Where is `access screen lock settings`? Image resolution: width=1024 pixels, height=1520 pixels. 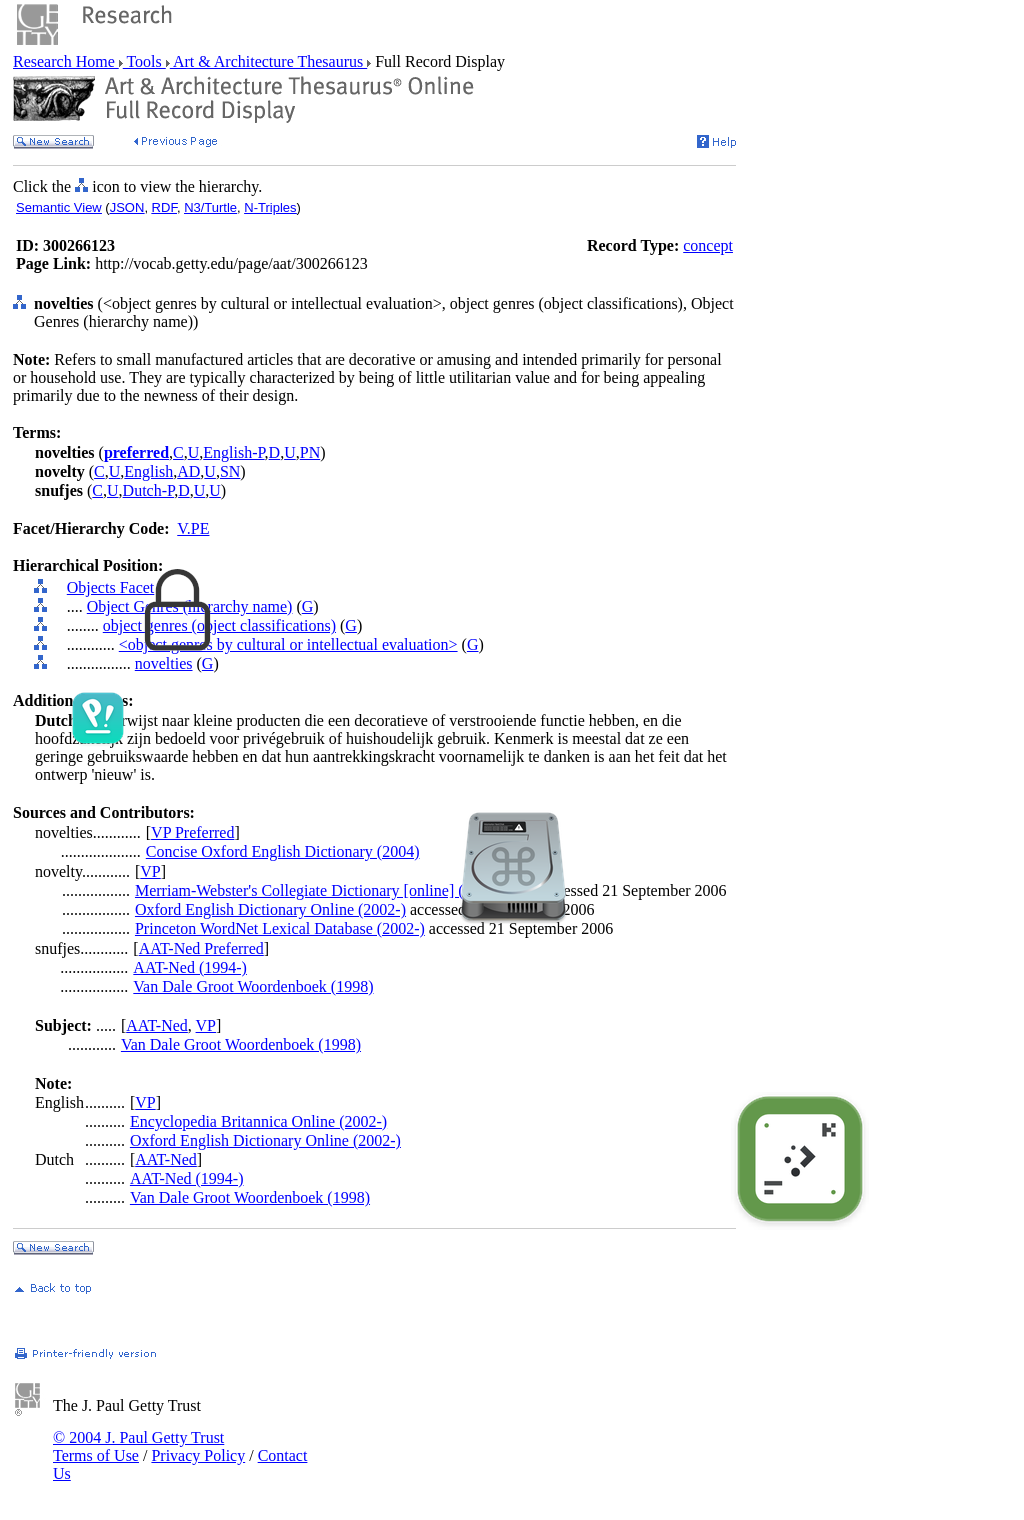 access screen lock settings is located at coordinates (177, 612).